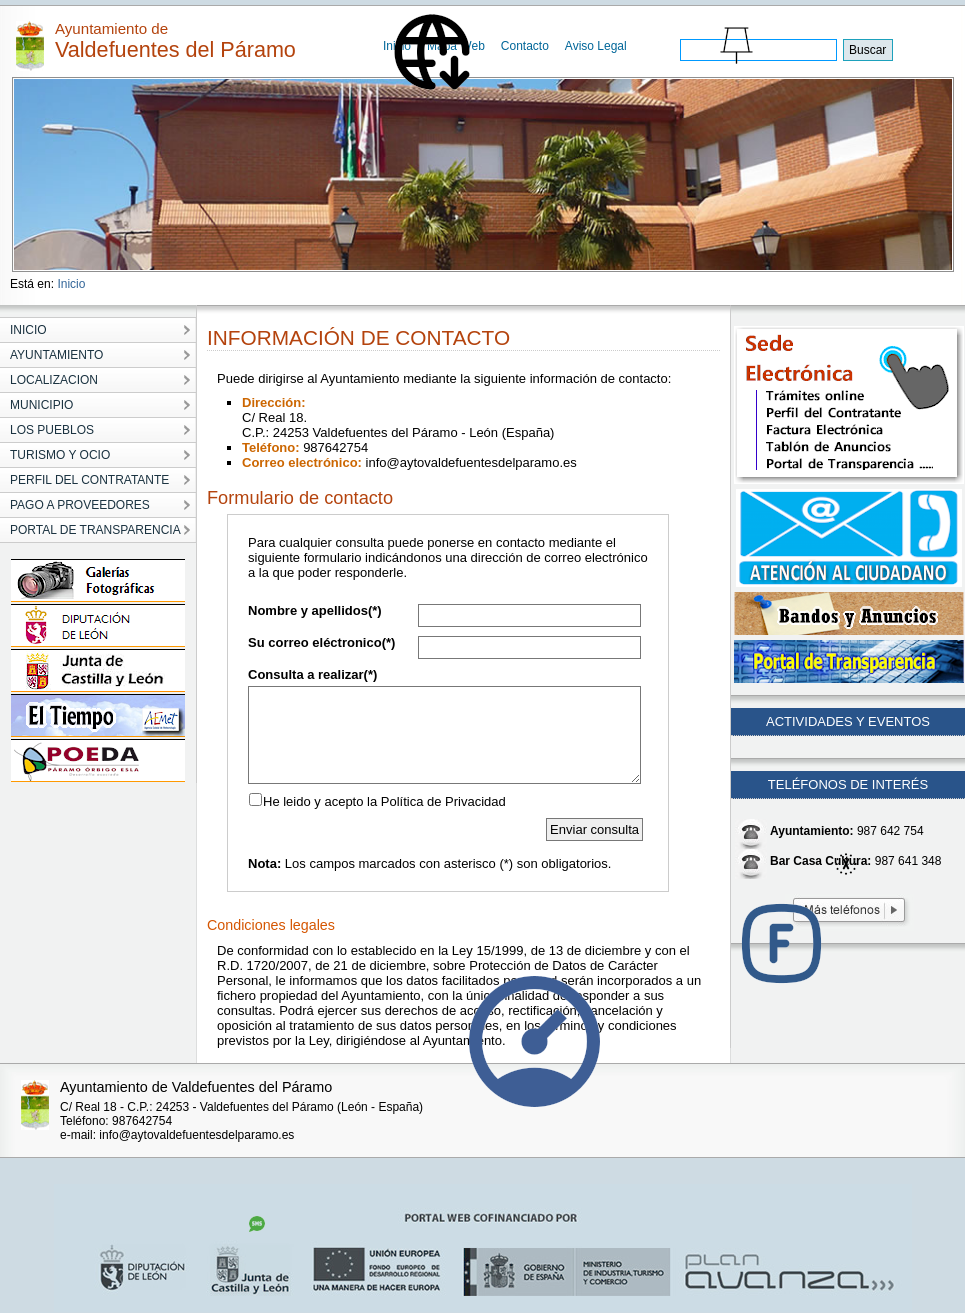 This screenshot has width=965, height=1313. I want to click on open Facebook app or link, so click(781, 943).